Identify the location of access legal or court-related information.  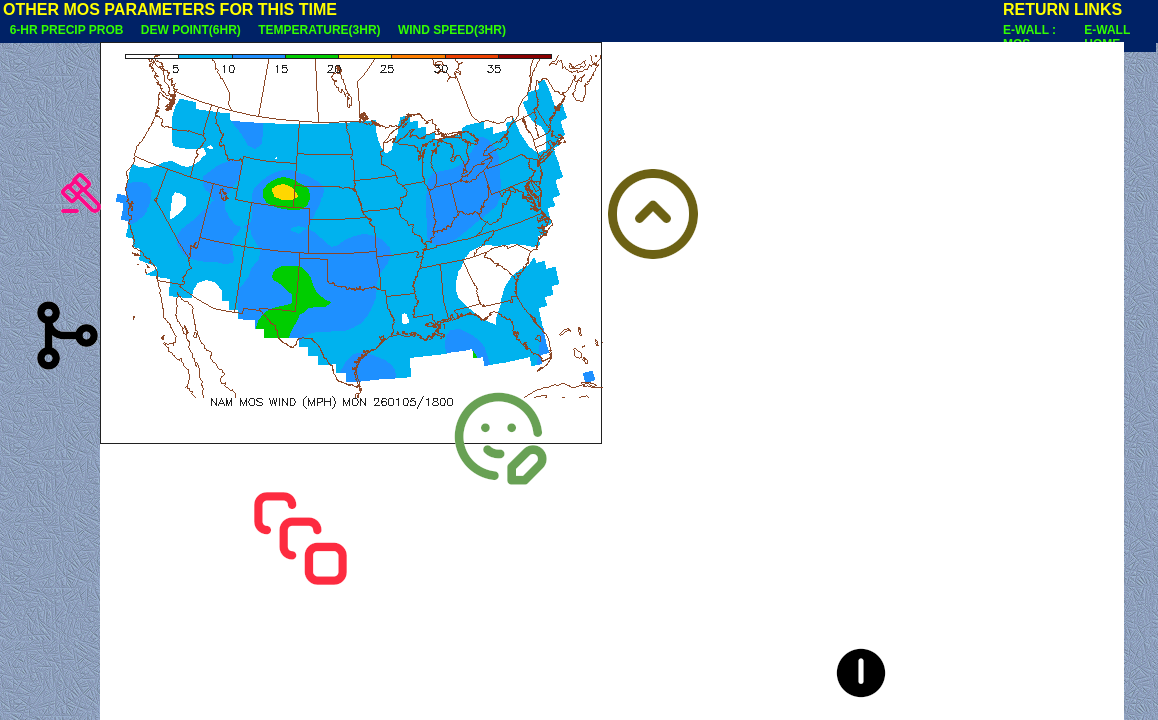
(81, 193).